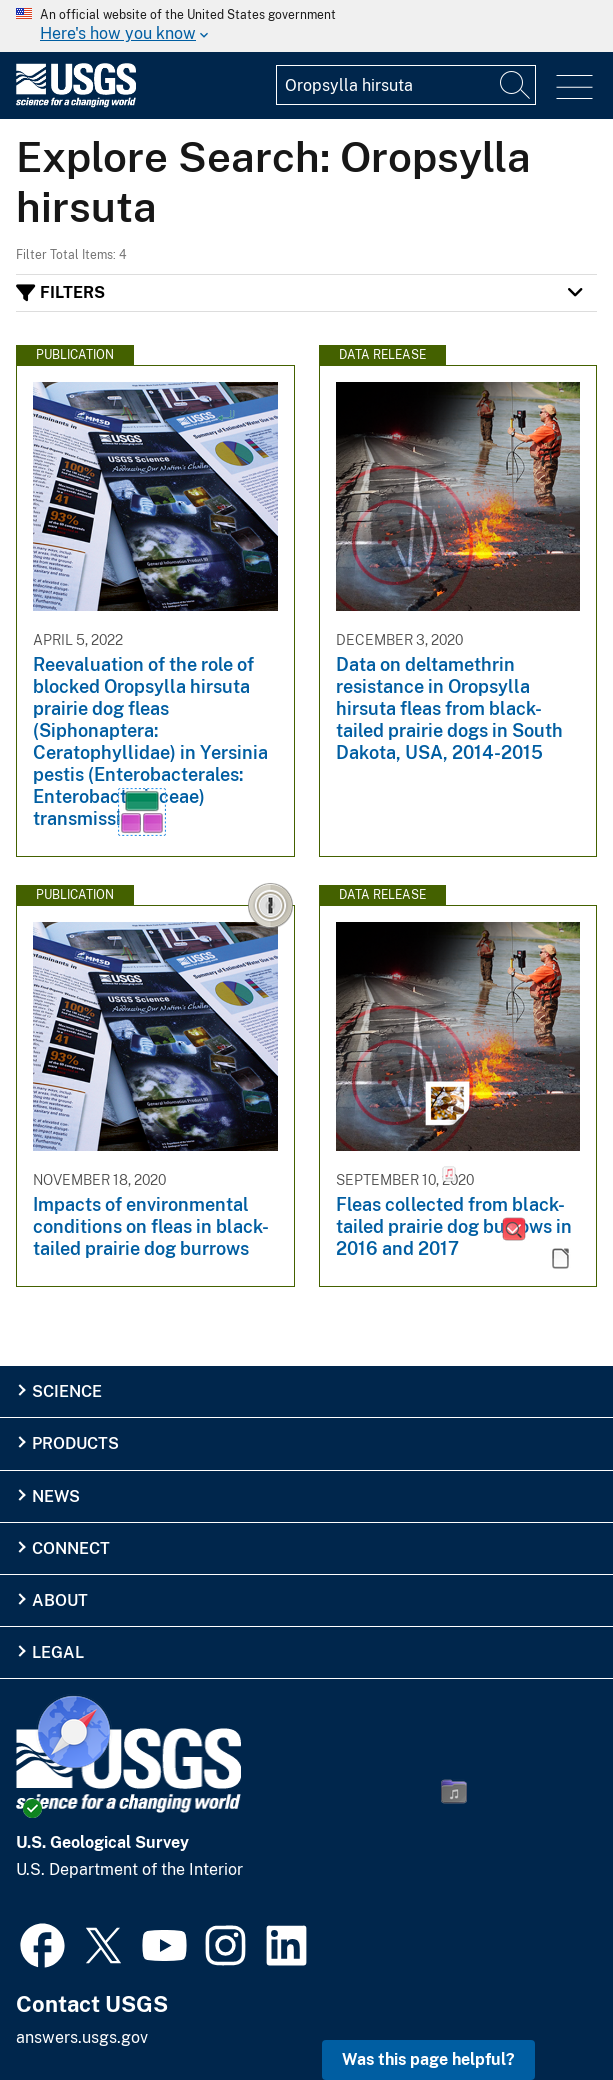  What do you see at coordinates (447, 1104) in the screenshot?
I see `a picture clipping or image snippet` at bounding box center [447, 1104].